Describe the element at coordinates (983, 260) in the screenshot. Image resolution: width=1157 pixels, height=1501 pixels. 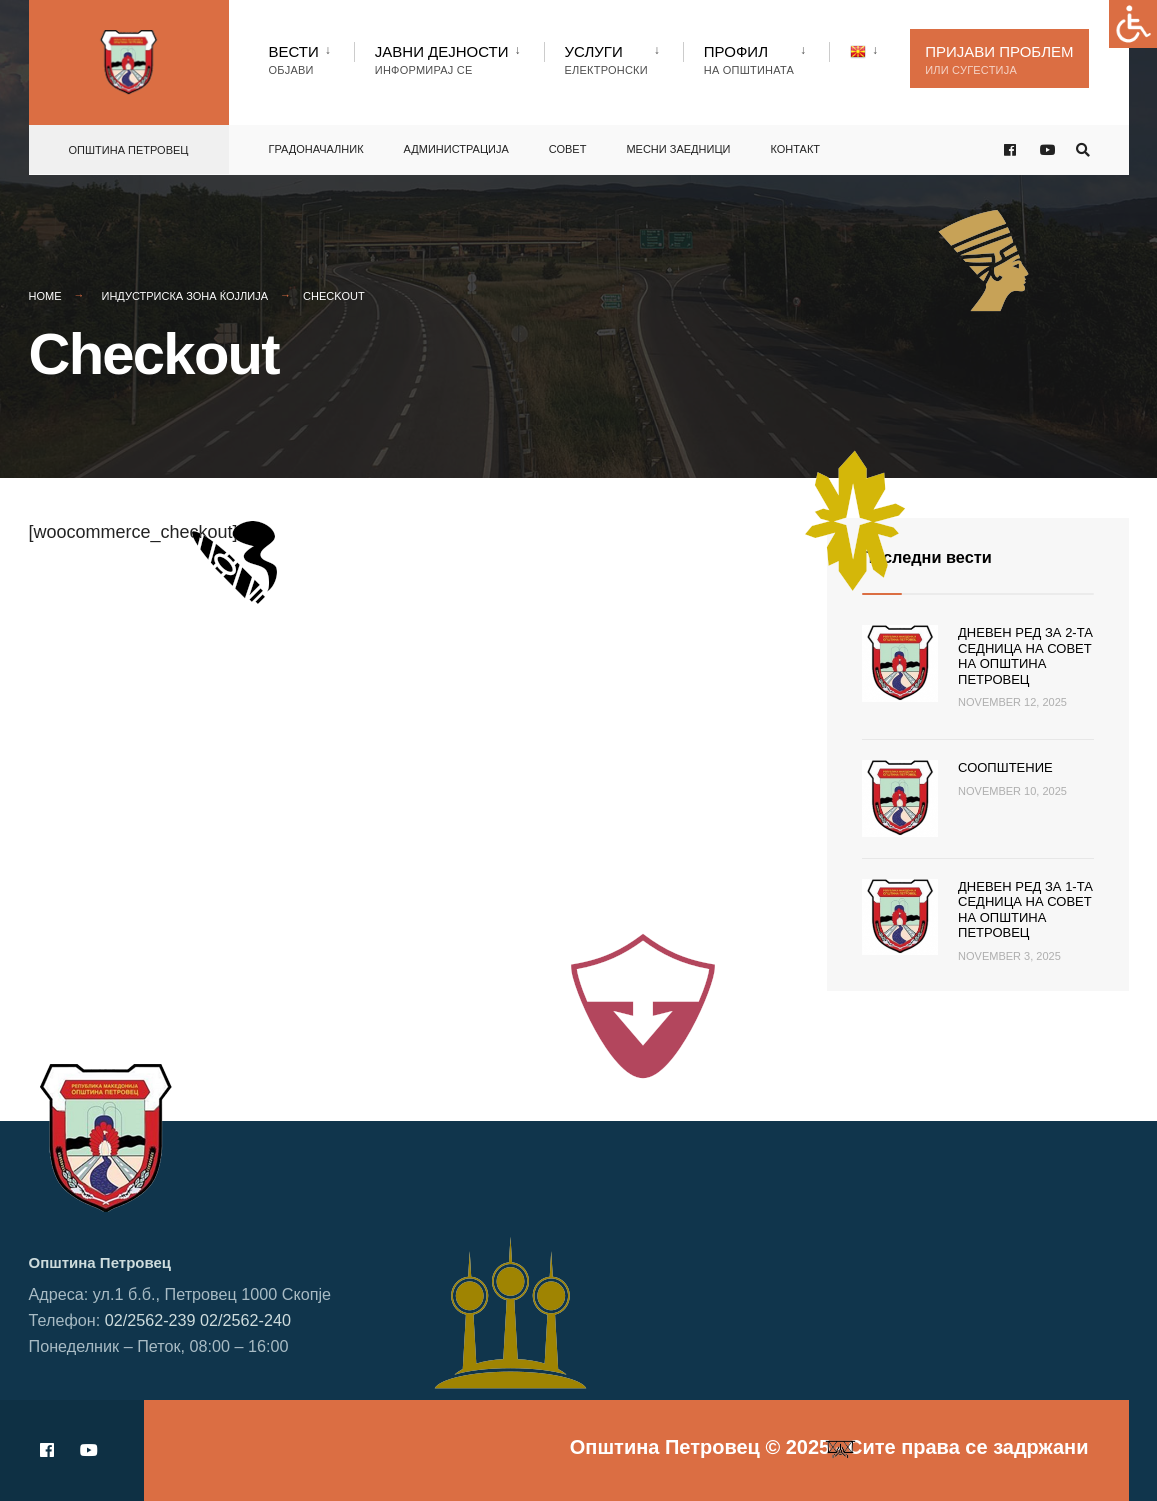
I see `access egyptian or ancient history themed content` at that location.